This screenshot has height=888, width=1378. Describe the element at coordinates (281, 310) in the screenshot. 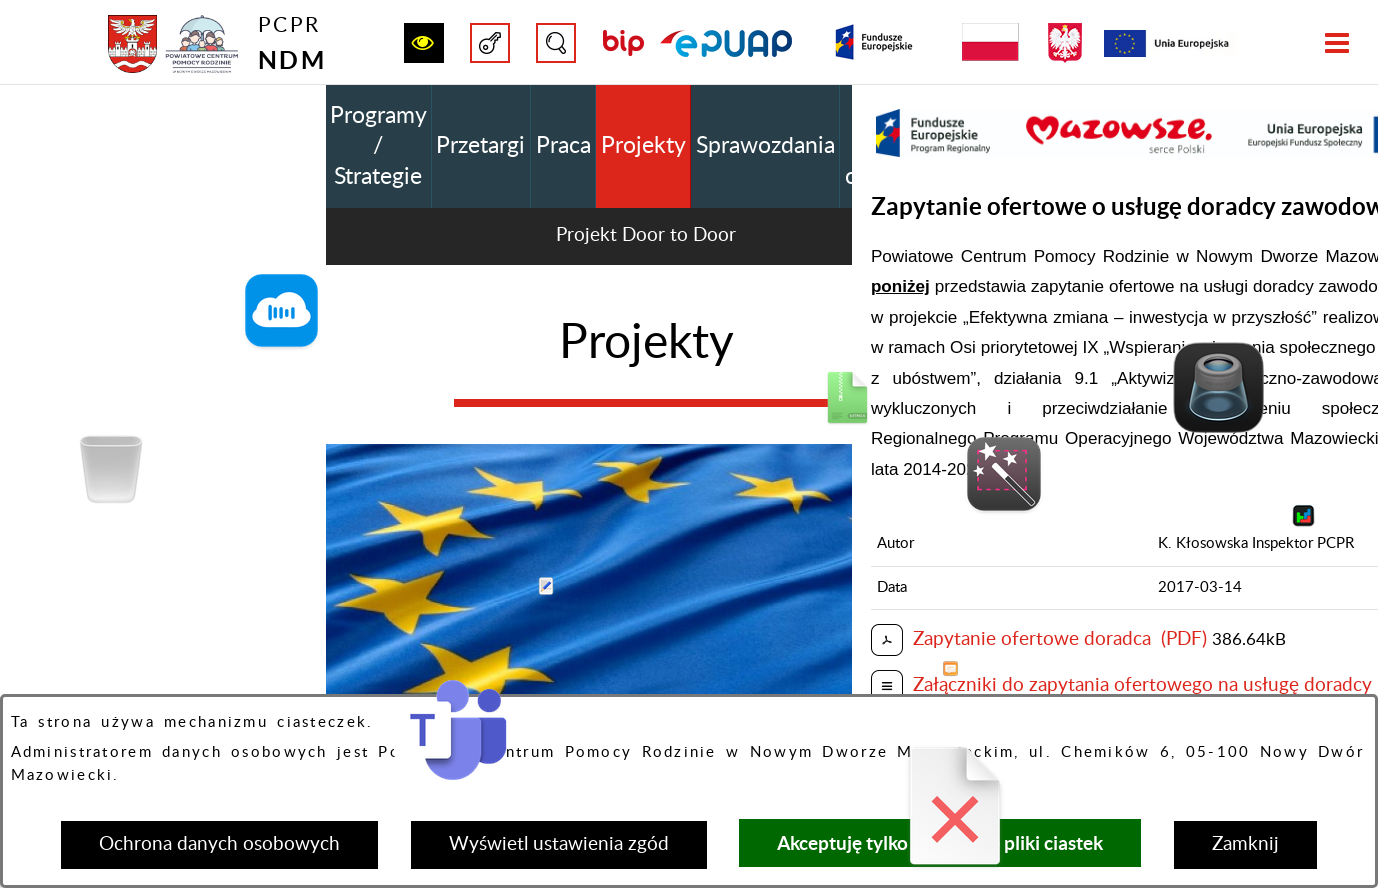

I see `open qcm cloud music streaming app` at that location.